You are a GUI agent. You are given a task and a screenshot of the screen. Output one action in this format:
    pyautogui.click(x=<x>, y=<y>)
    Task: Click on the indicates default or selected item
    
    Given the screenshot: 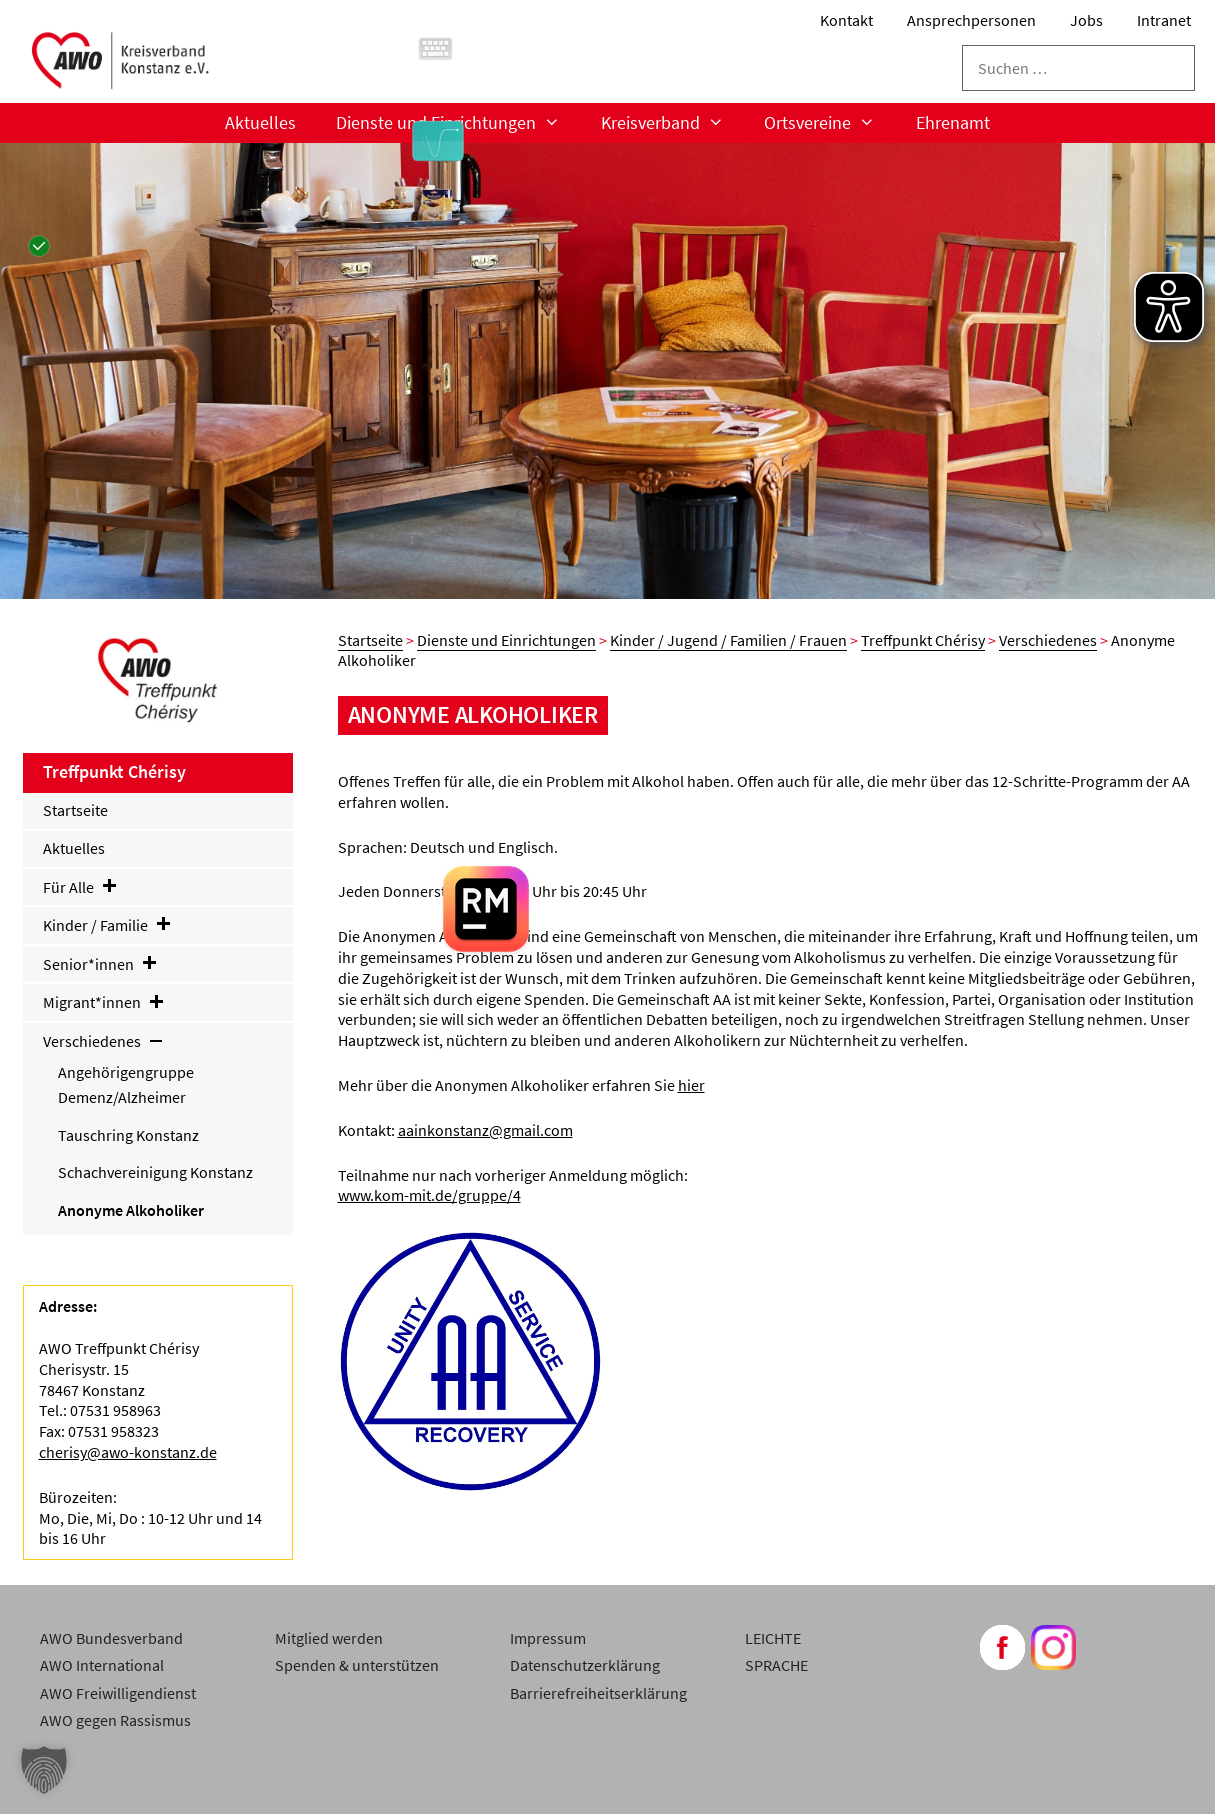 What is the action you would take?
    pyautogui.click(x=39, y=246)
    